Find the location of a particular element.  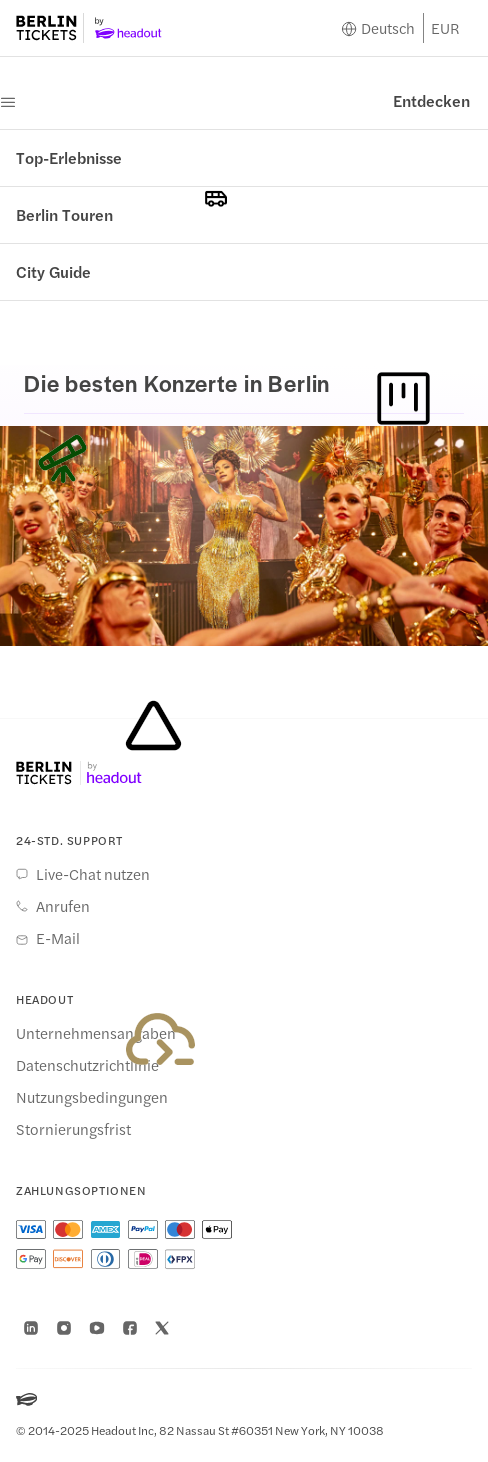

explore or discover new content is located at coordinates (62, 458).